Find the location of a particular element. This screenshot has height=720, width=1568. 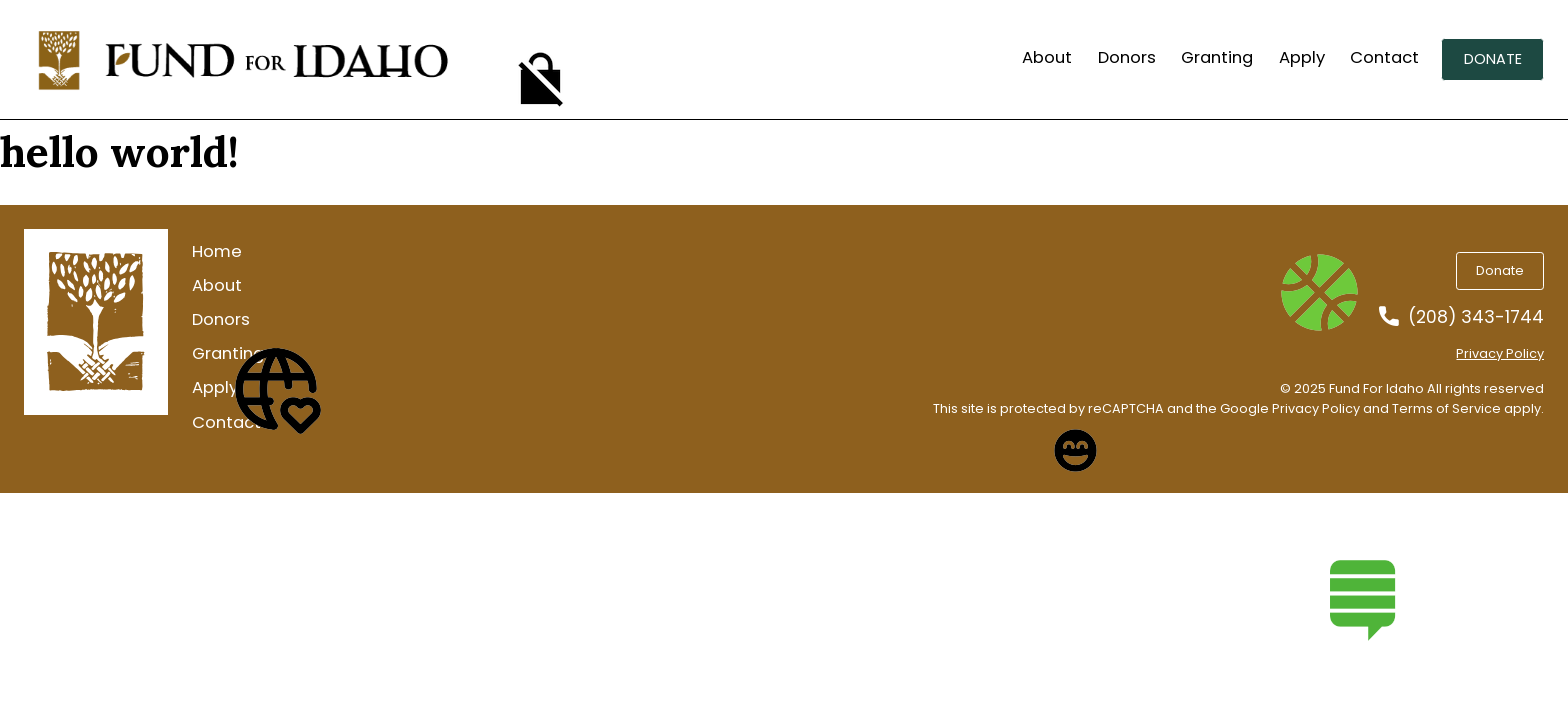

support global causes or charities is located at coordinates (276, 389).